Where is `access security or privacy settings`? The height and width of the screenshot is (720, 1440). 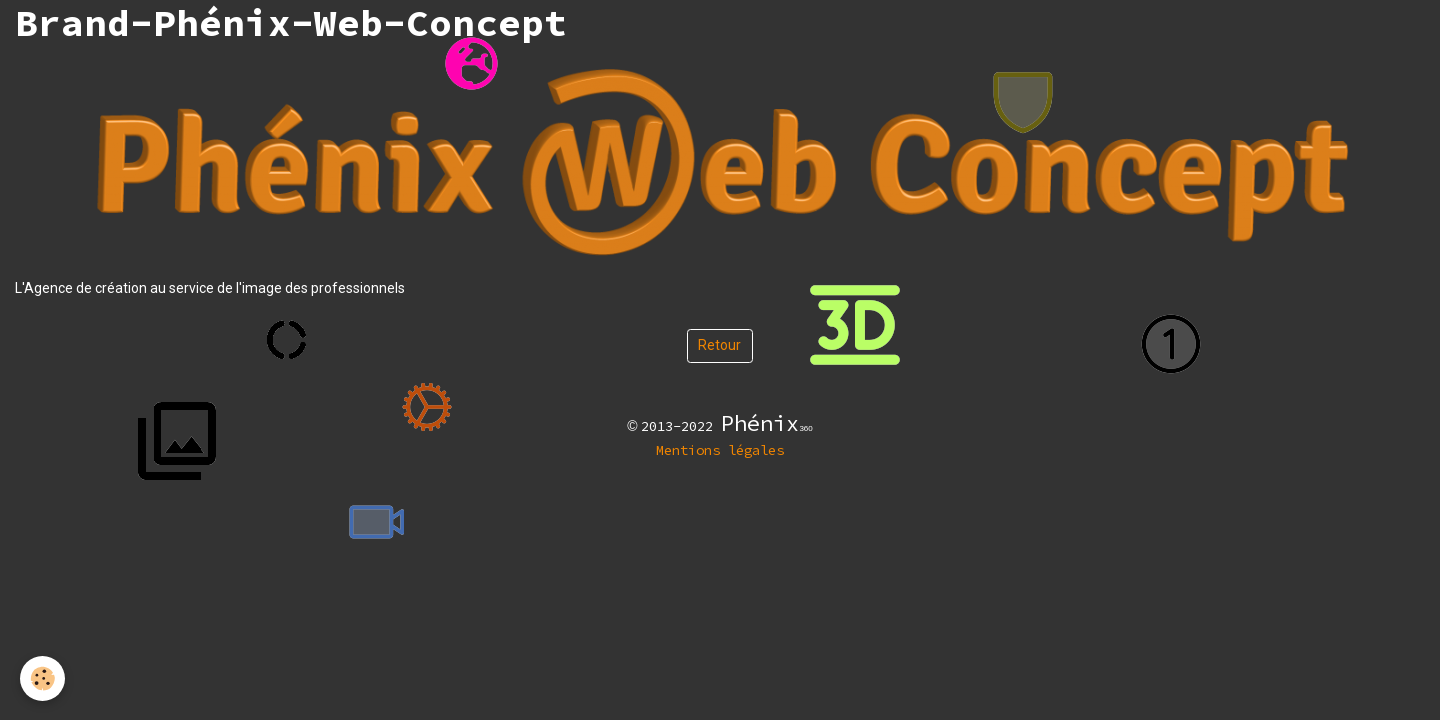
access security or privacy settings is located at coordinates (1023, 99).